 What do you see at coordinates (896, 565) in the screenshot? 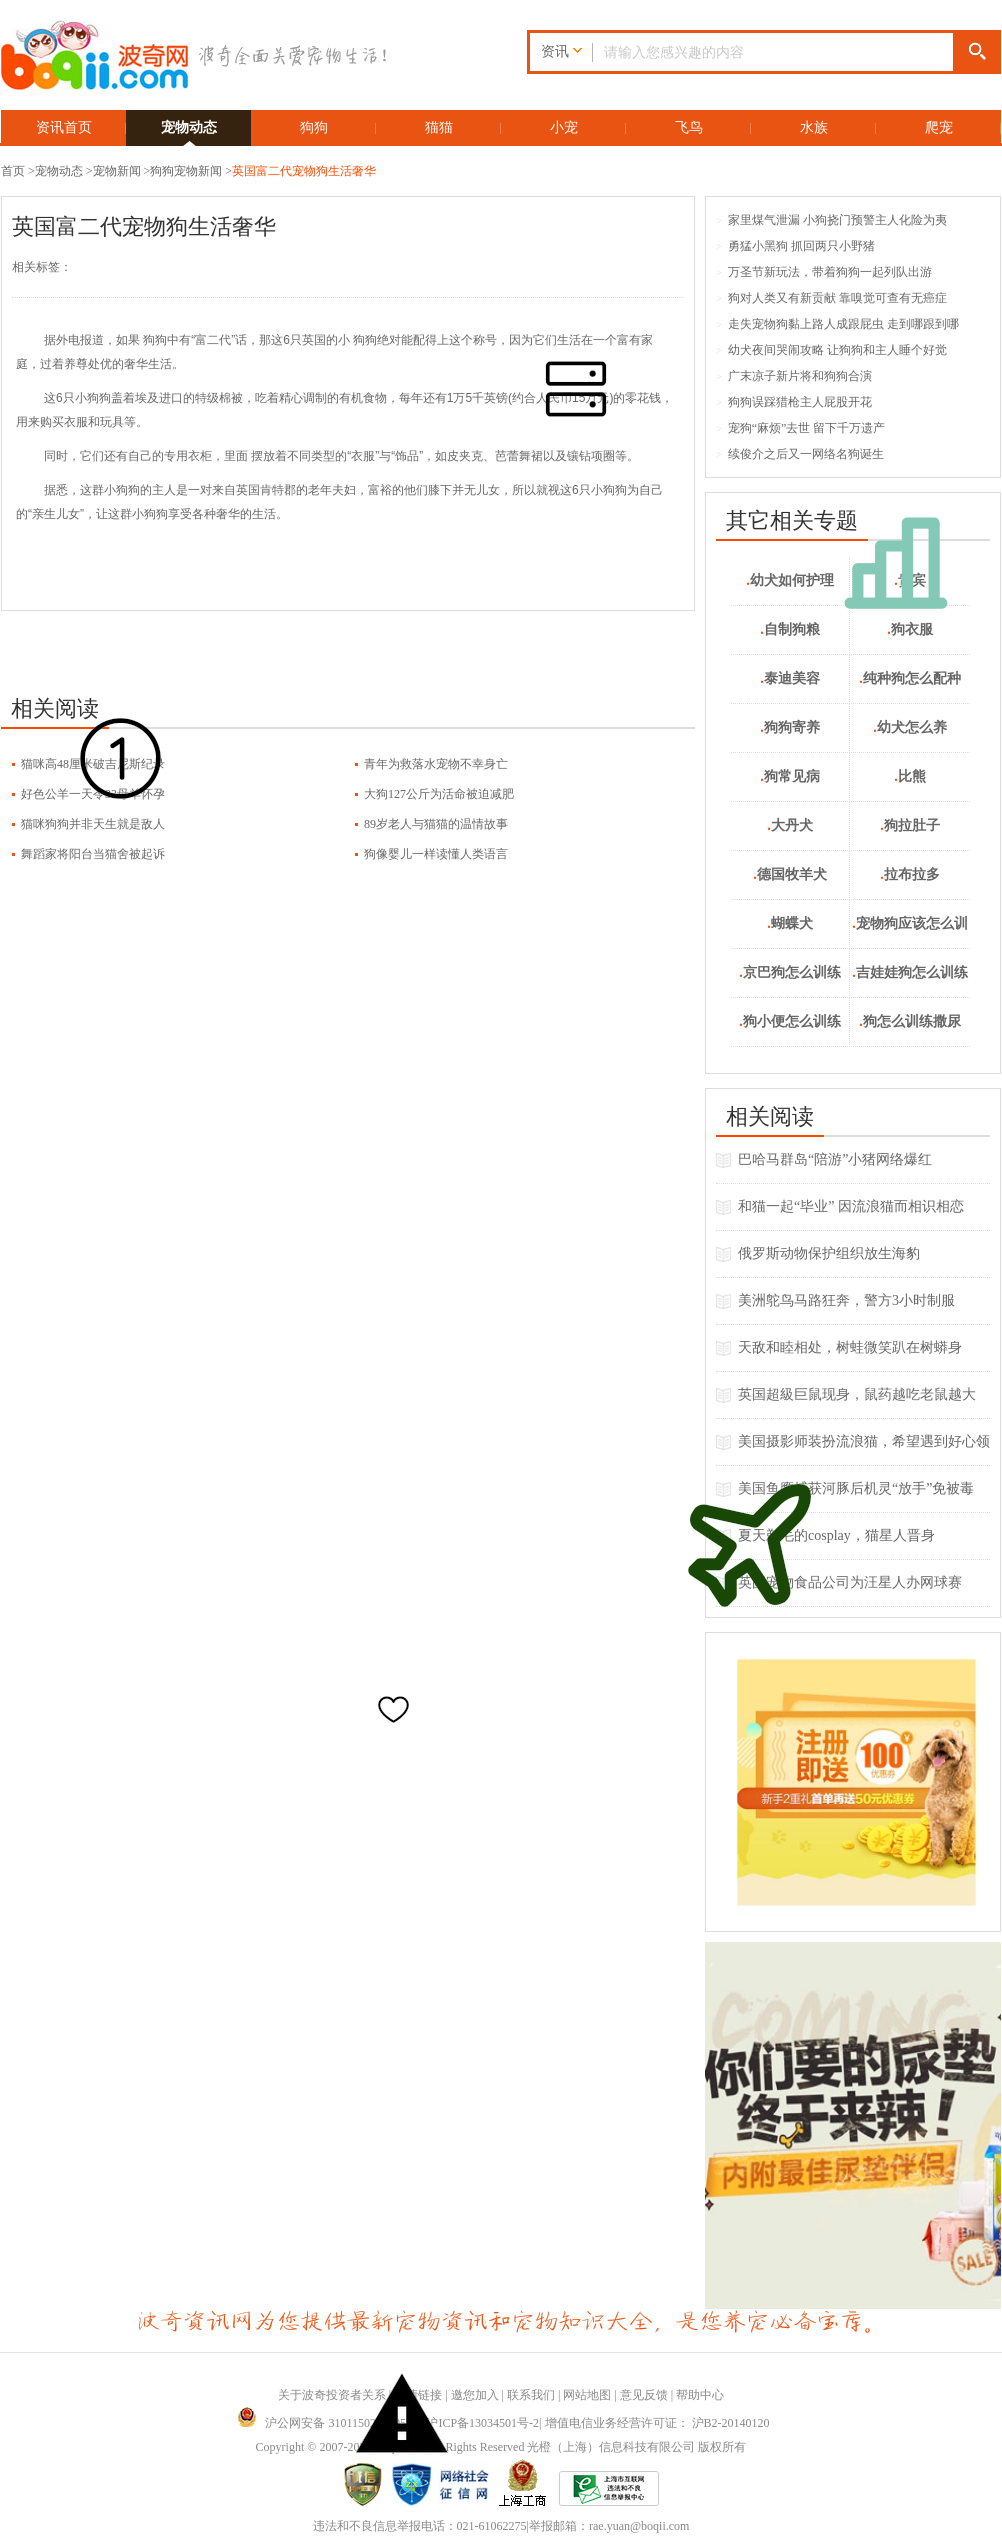
I see `view analytics or statistics` at bounding box center [896, 565].